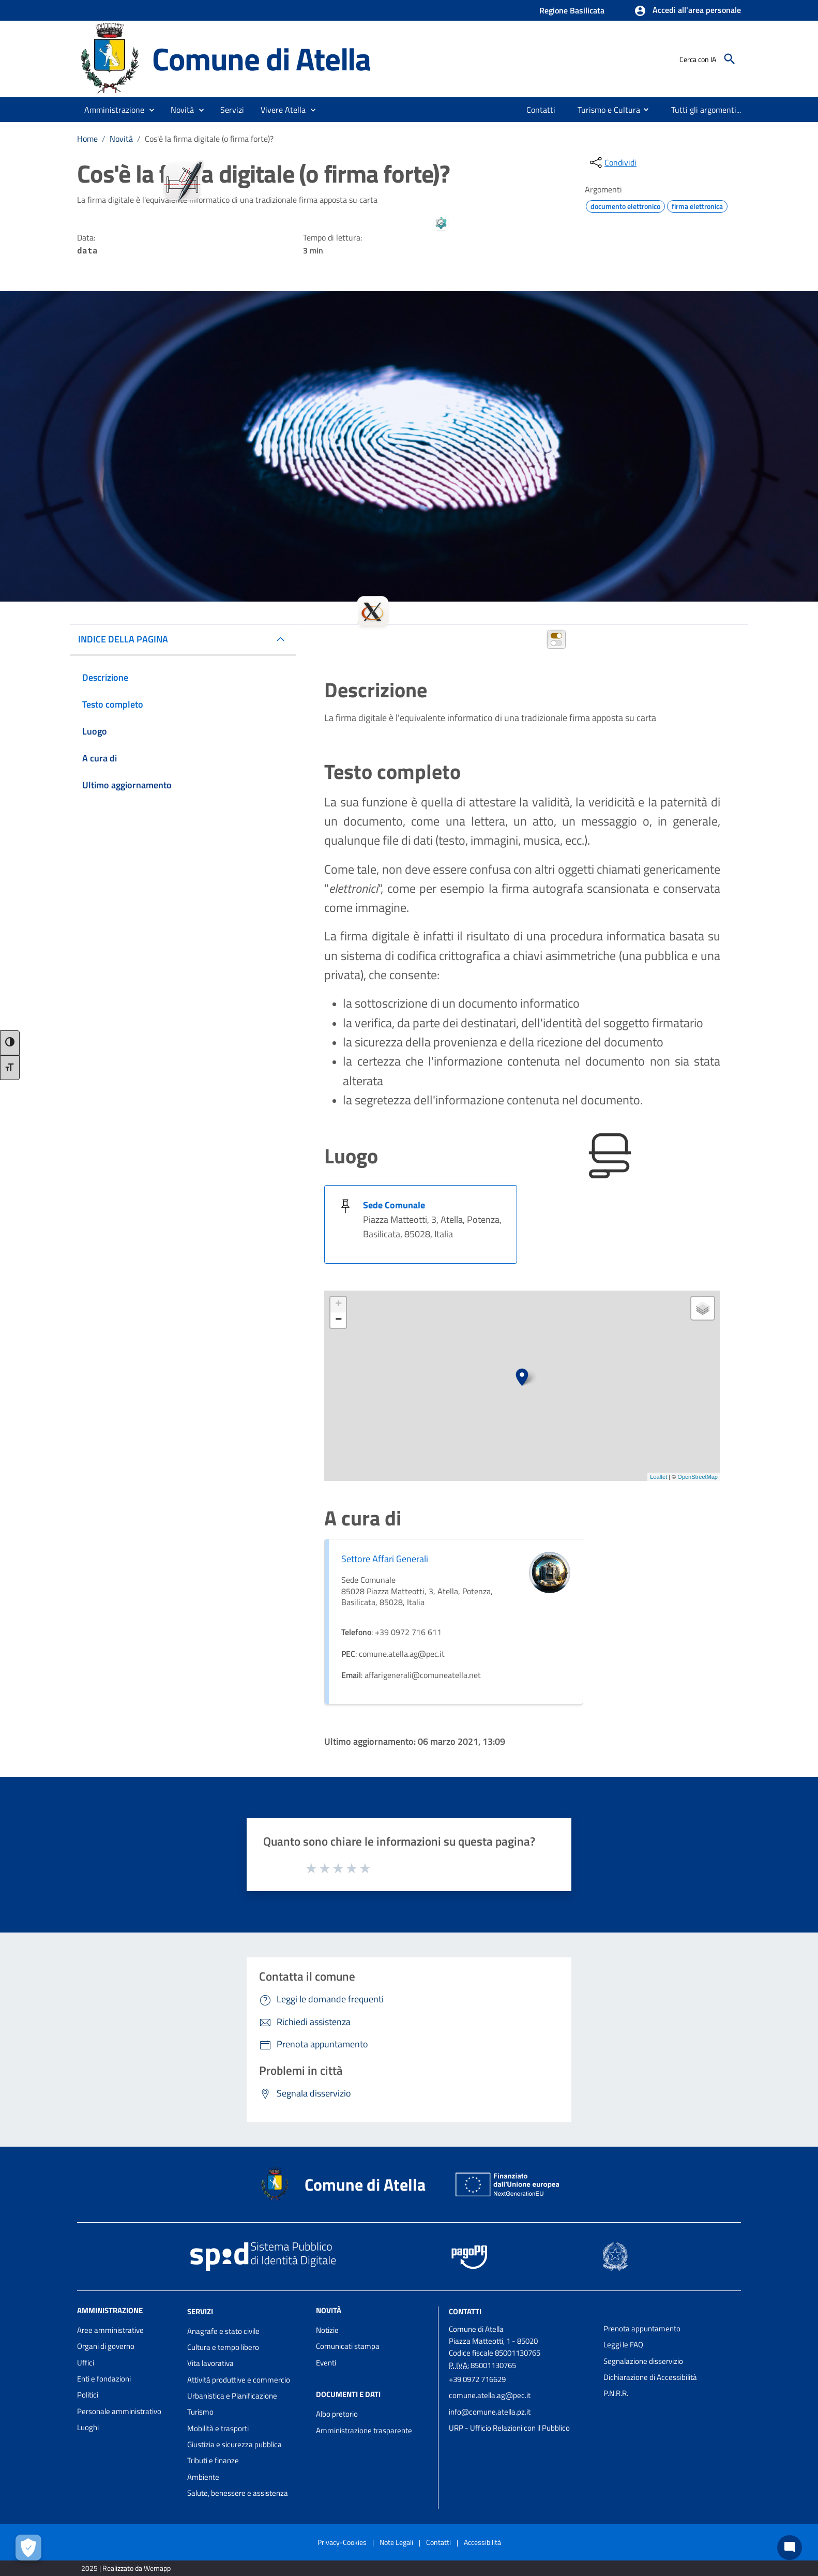  Describe the element at coordinates (182, 181) in the screenshot. I see `open QCAD drafting application` at that location.